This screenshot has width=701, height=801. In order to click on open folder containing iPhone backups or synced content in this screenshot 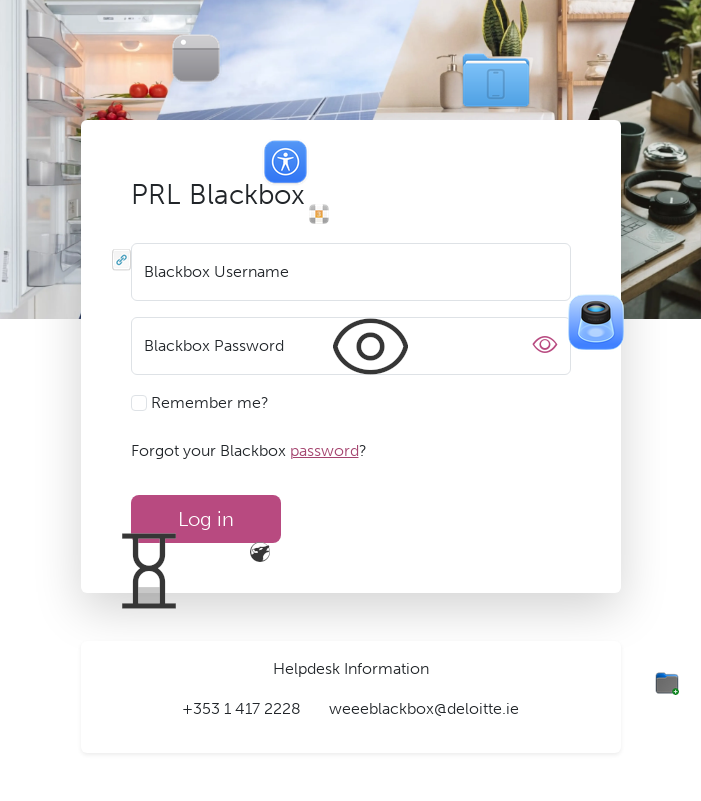, I will do `click(496, 80)`.